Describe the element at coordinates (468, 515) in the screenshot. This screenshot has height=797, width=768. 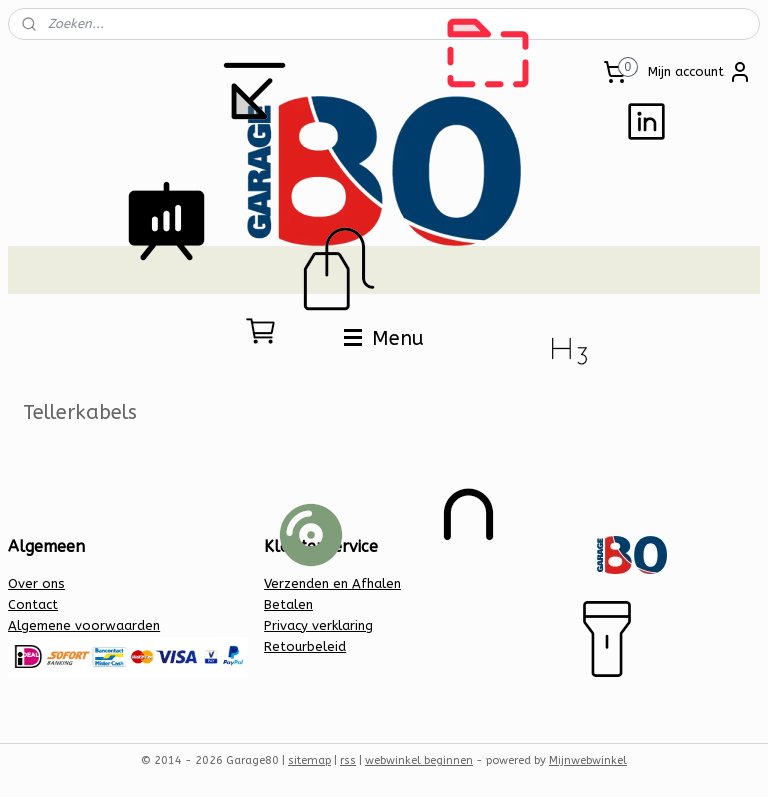
I see `indicates set intersection in a data or math application` at that location.